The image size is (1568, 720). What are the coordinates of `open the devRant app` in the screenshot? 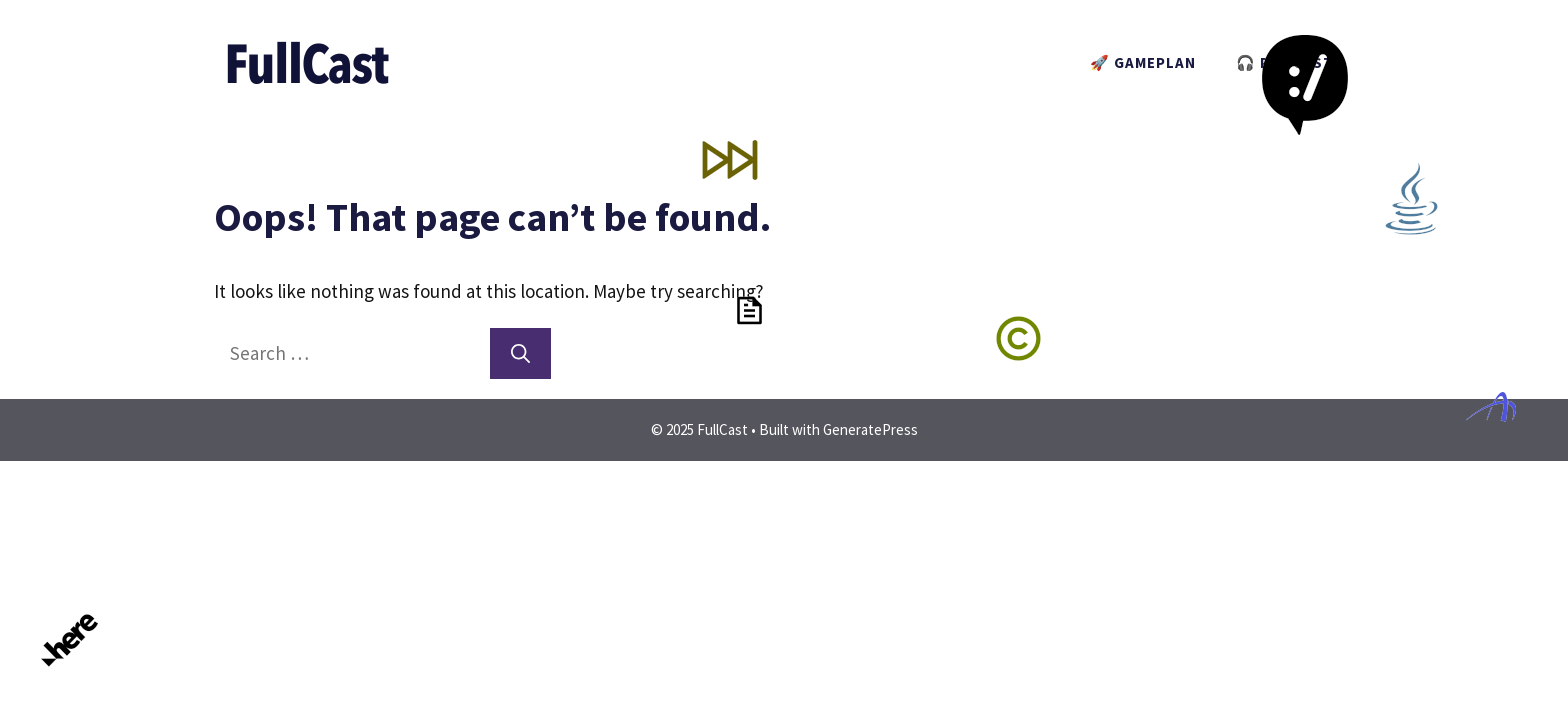 It's located at (1305, 85).